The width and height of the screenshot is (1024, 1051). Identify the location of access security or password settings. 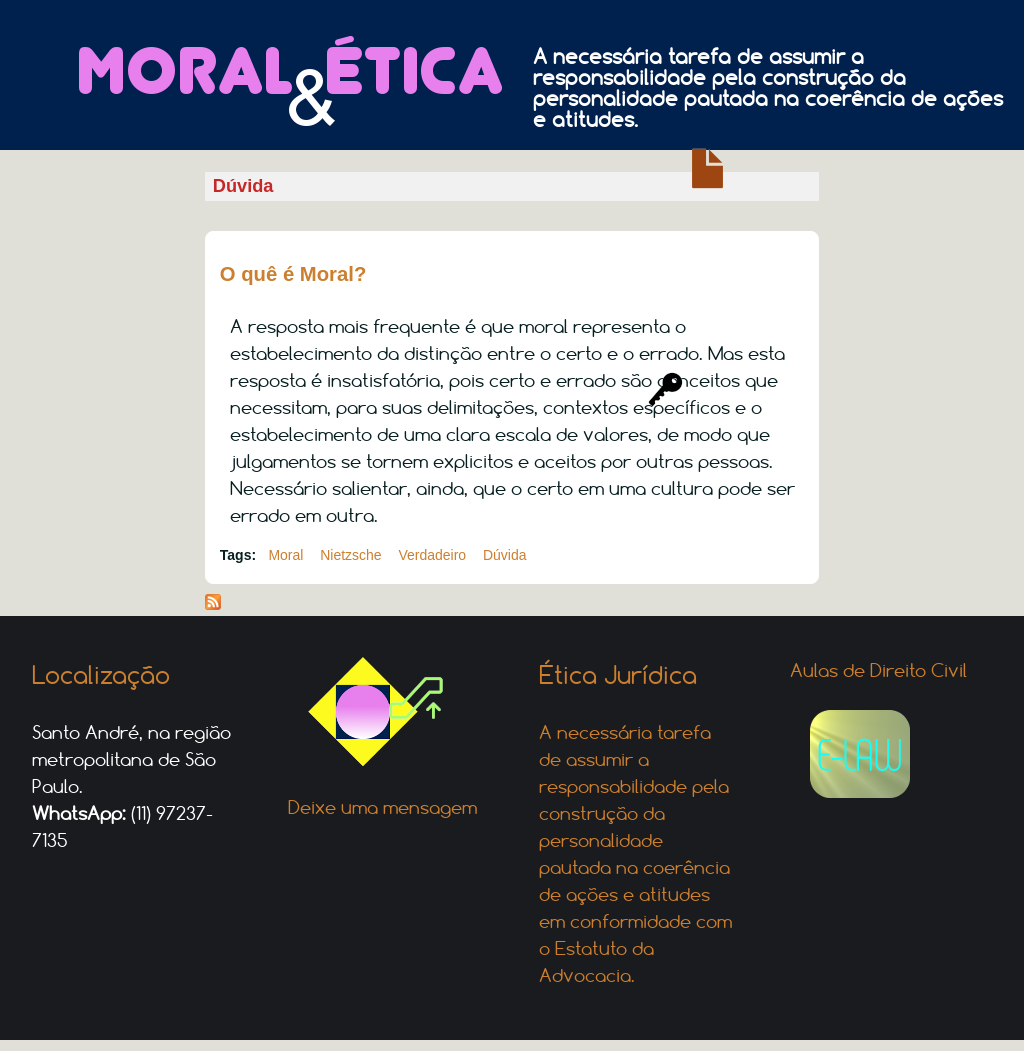
(665, 389).